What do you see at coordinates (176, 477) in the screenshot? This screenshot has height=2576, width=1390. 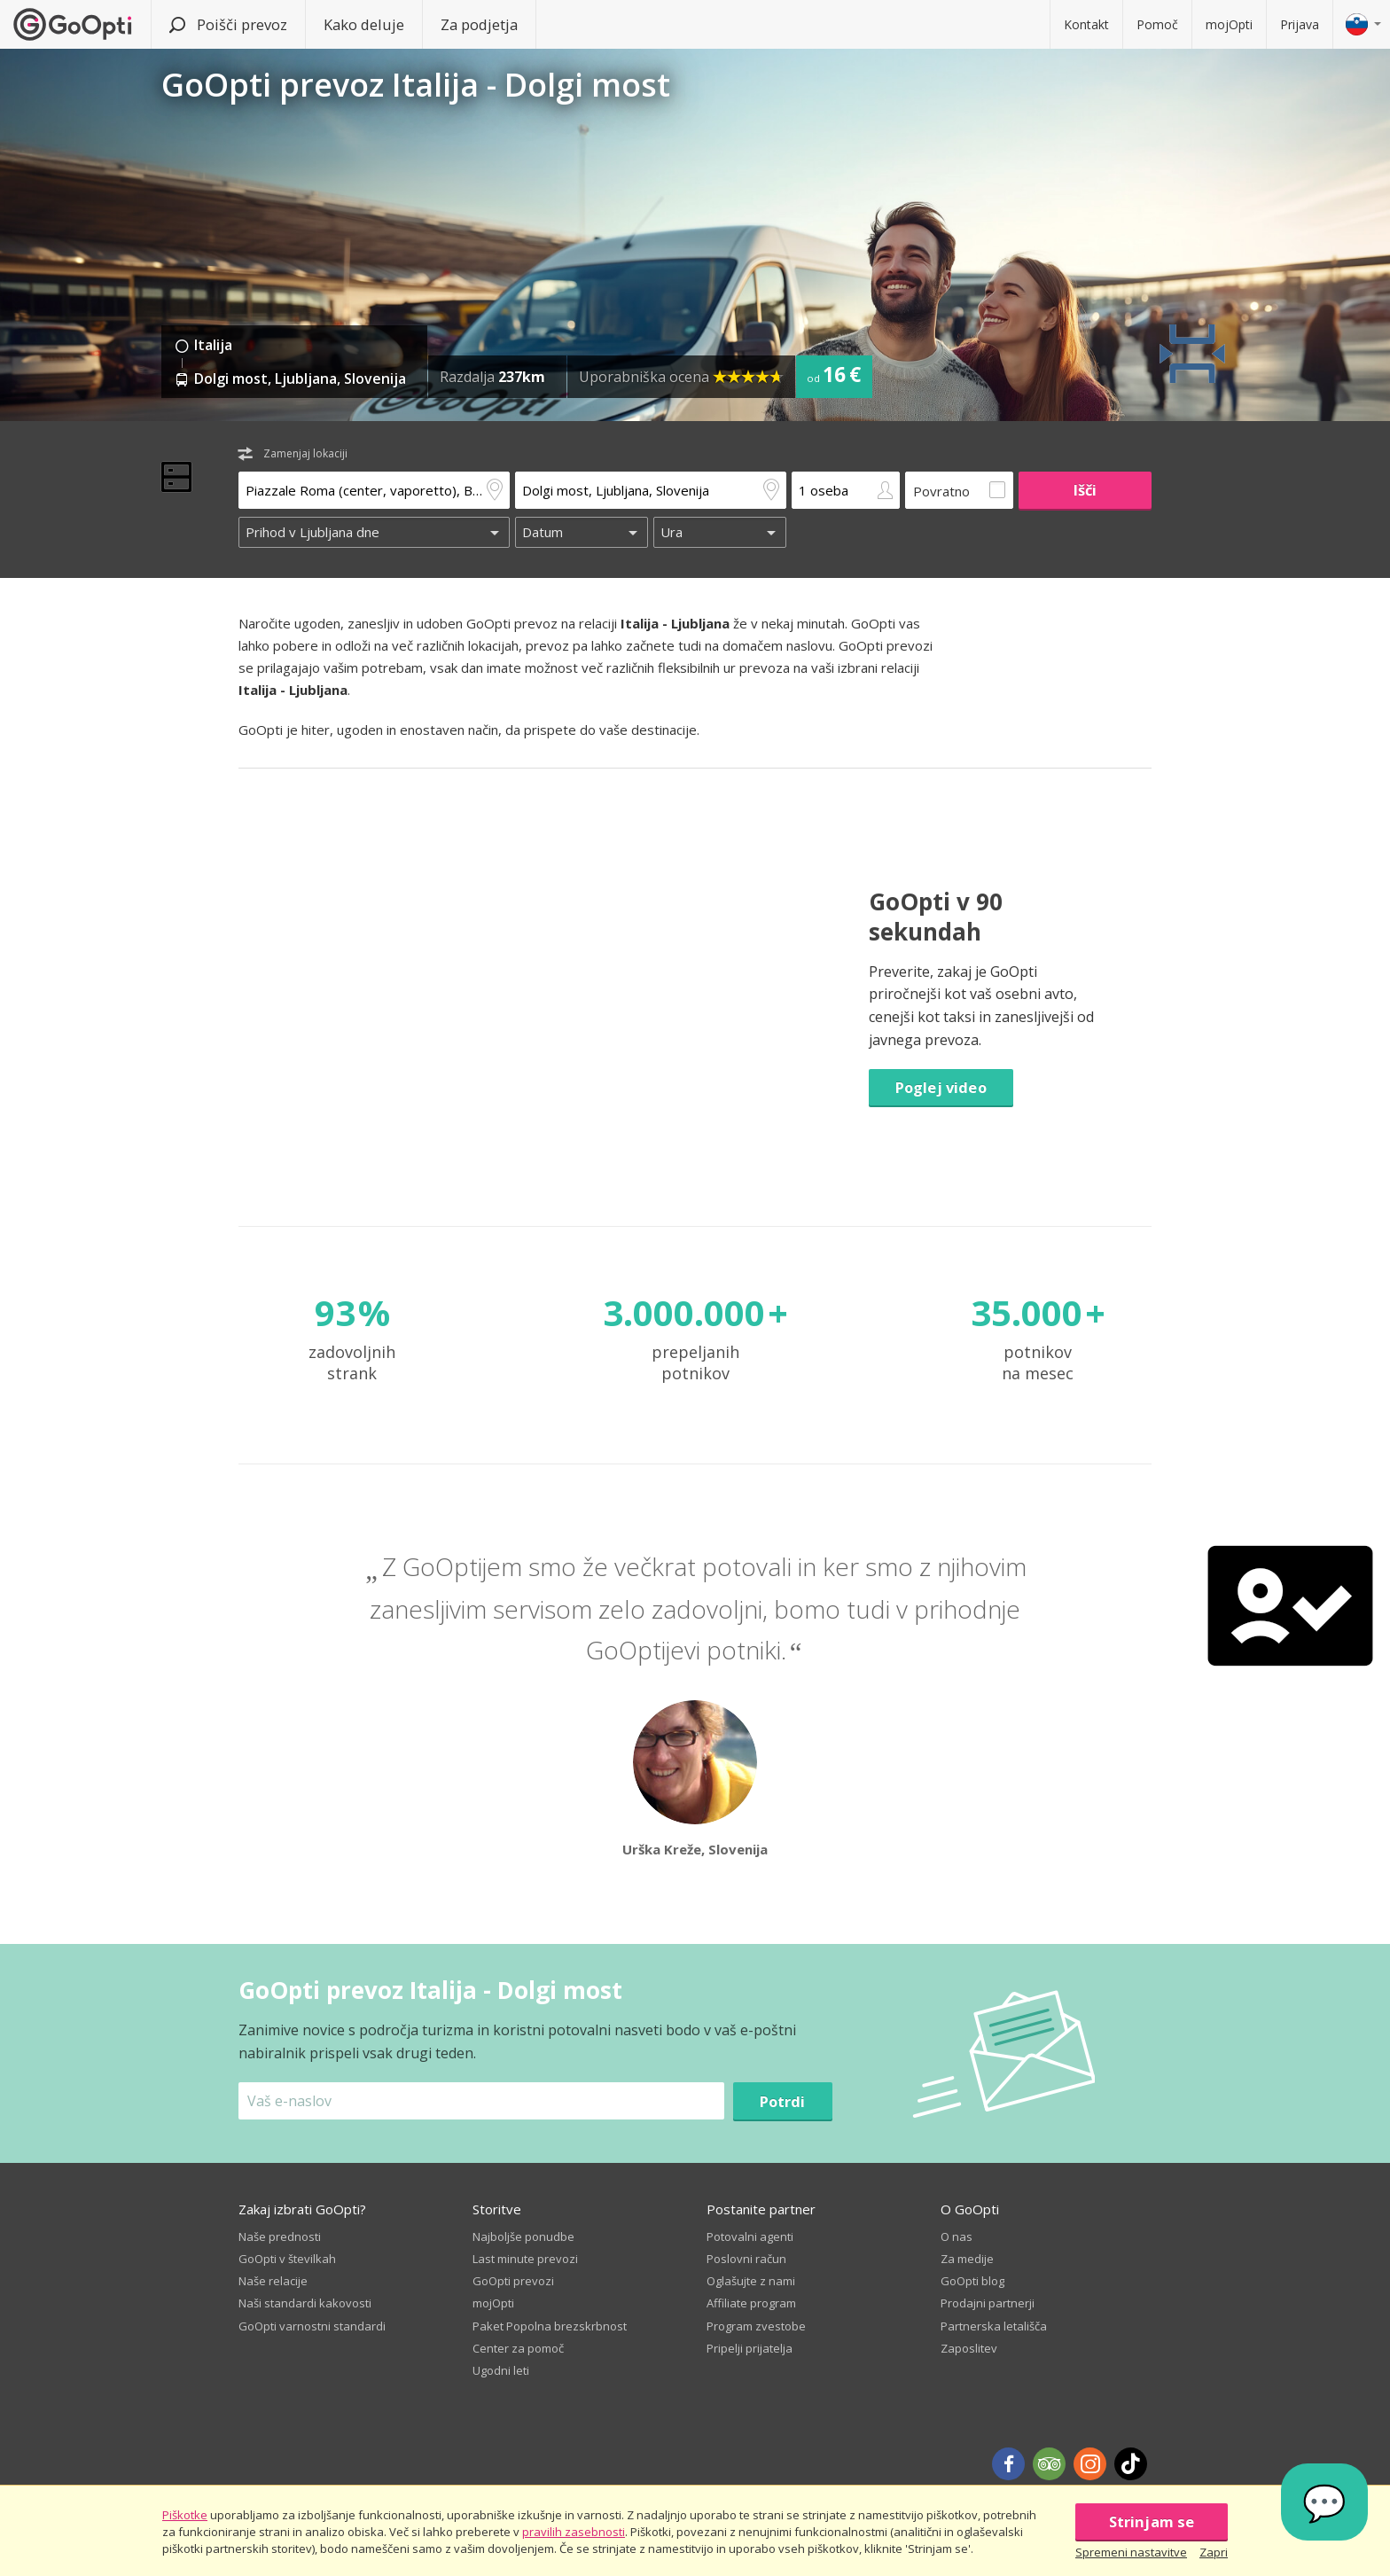 I see `access server settings` at bounding box center [176, 477].